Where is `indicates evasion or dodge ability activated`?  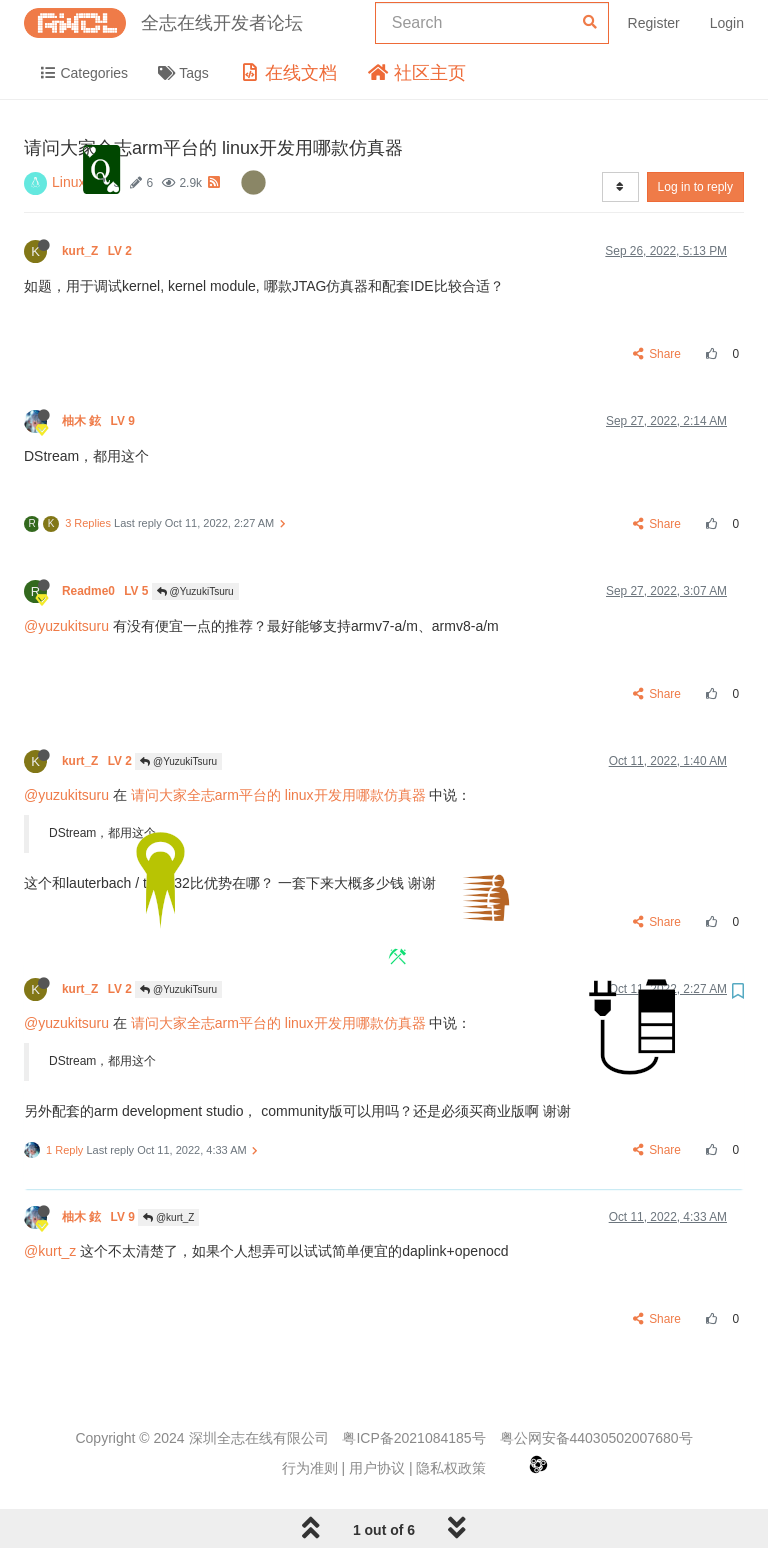 indicates evasion or dodge ability activated is located at coordinates (486, 898).